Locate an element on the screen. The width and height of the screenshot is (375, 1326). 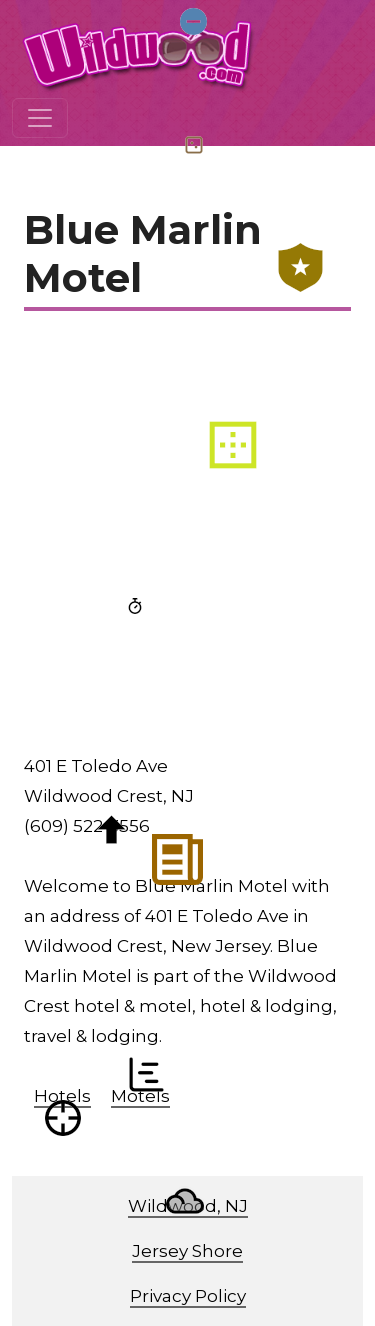
view security or protection settings is located at coordinates (300, 267).